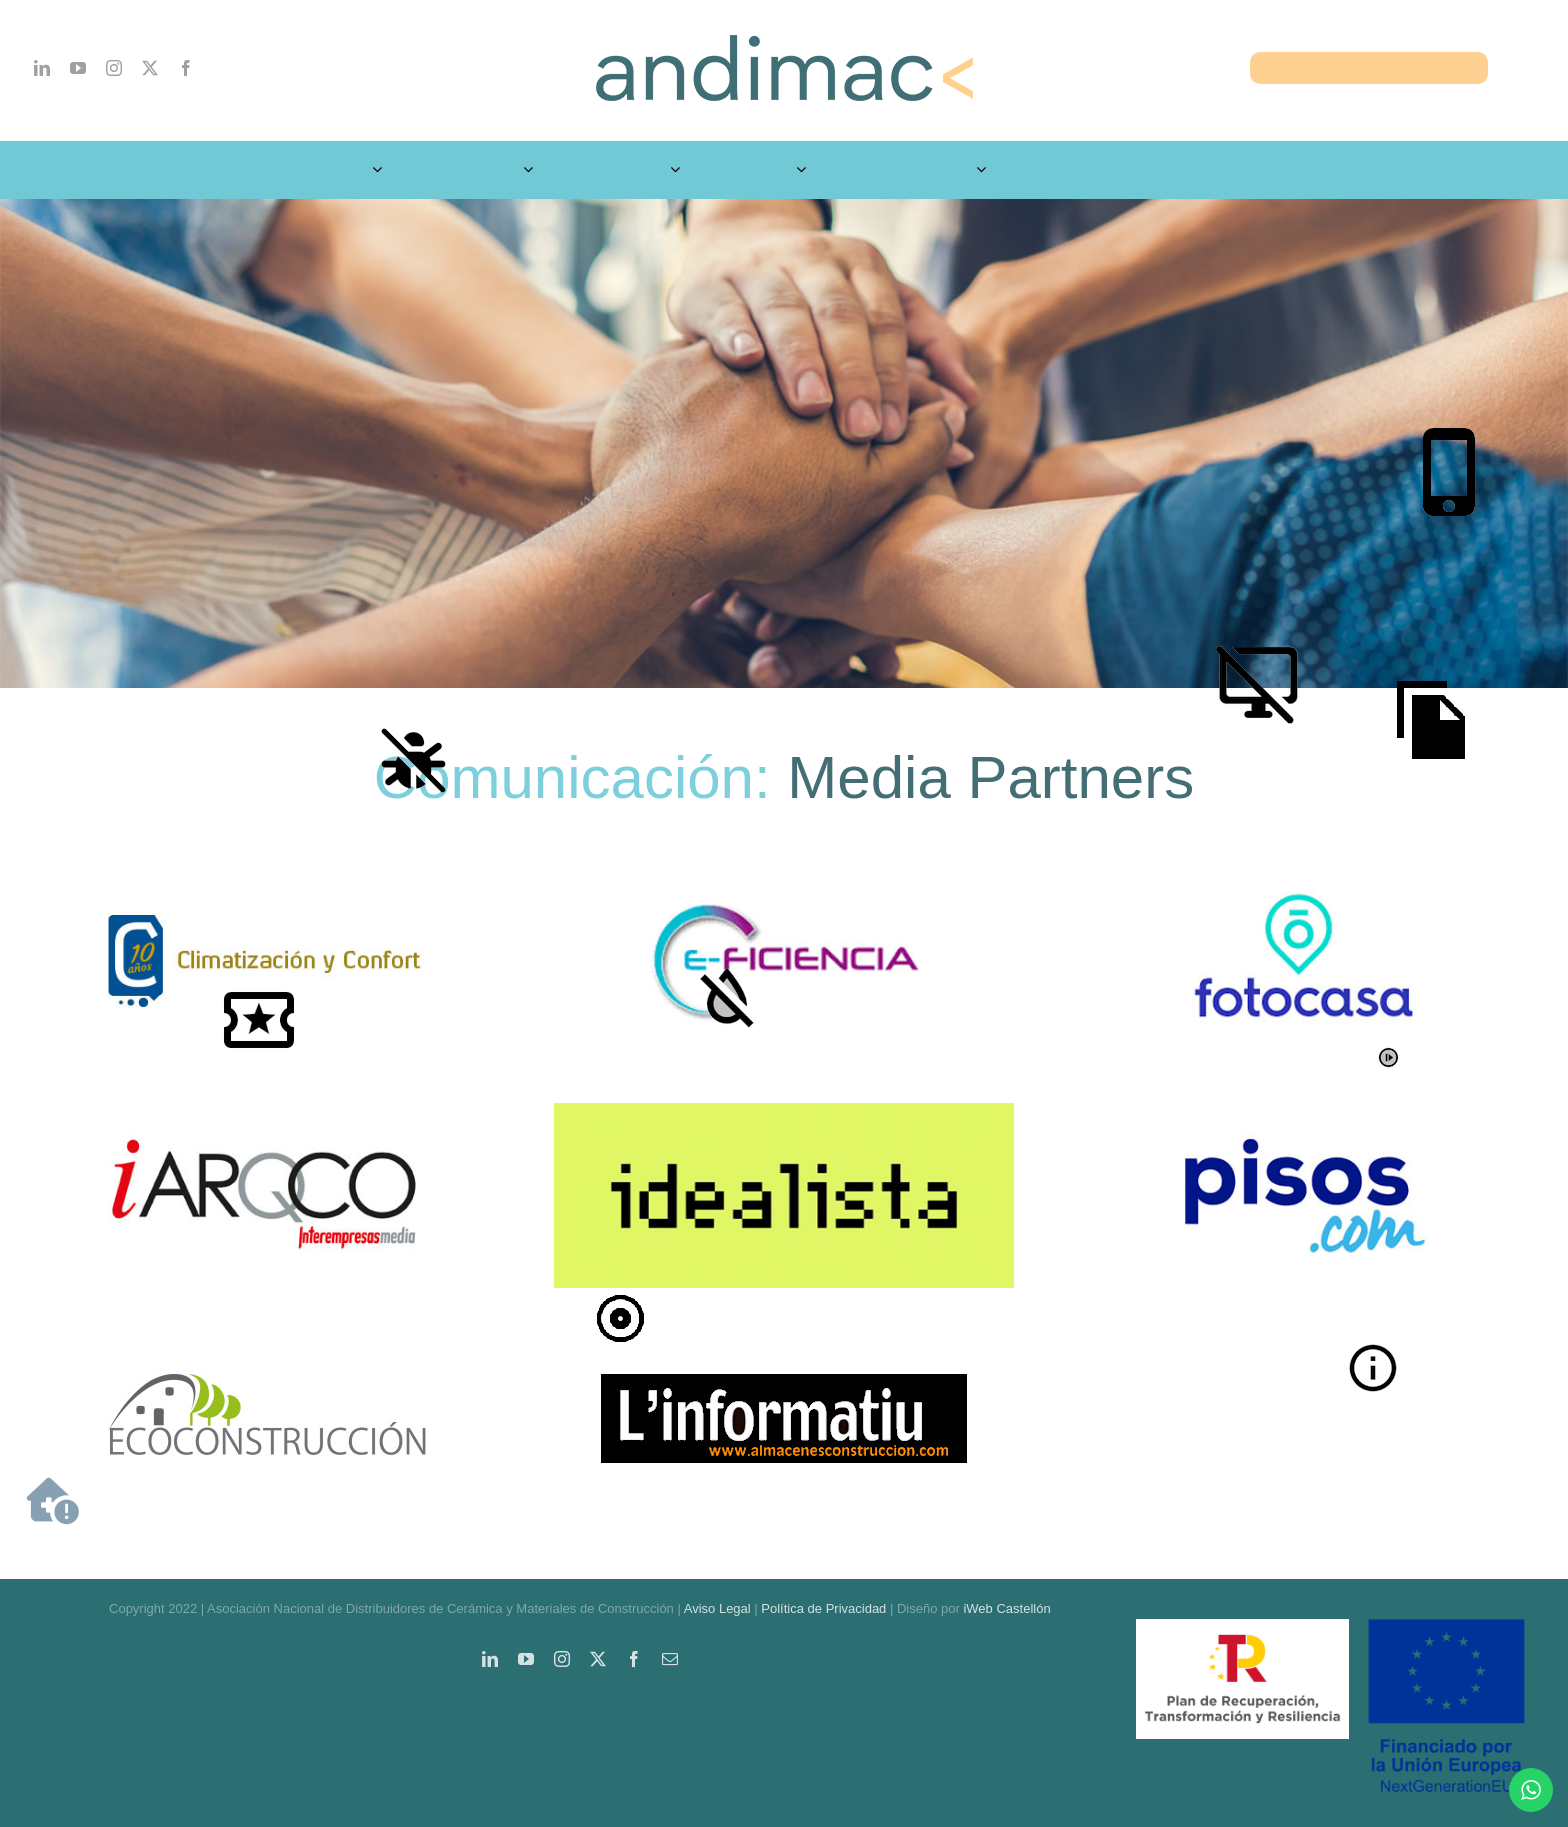 The image size is (1568, 1827). I want to click on view more information about this item, so click(1373, 1368).